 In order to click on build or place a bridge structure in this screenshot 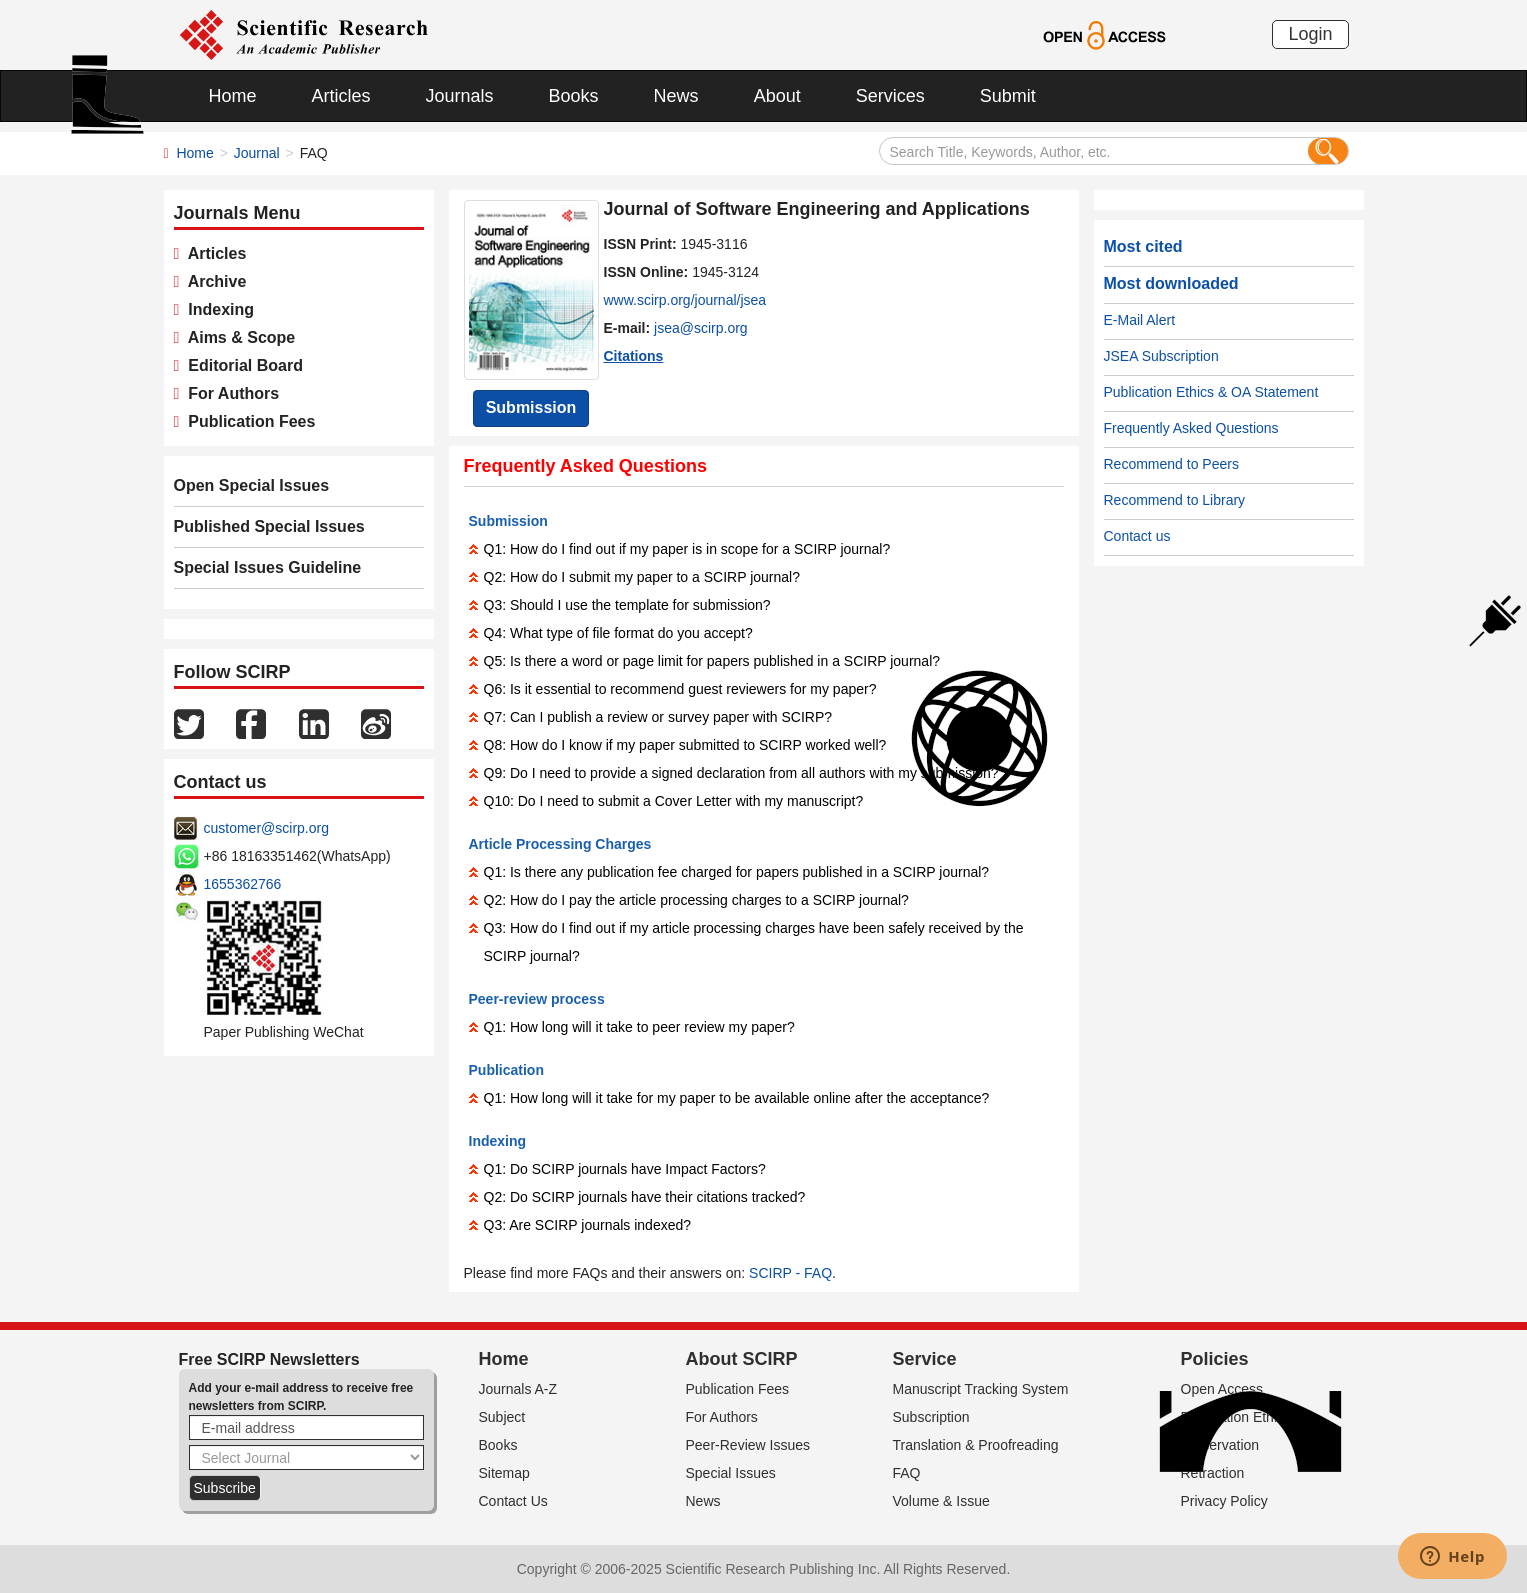, I will do `click(1250, 1387)`.